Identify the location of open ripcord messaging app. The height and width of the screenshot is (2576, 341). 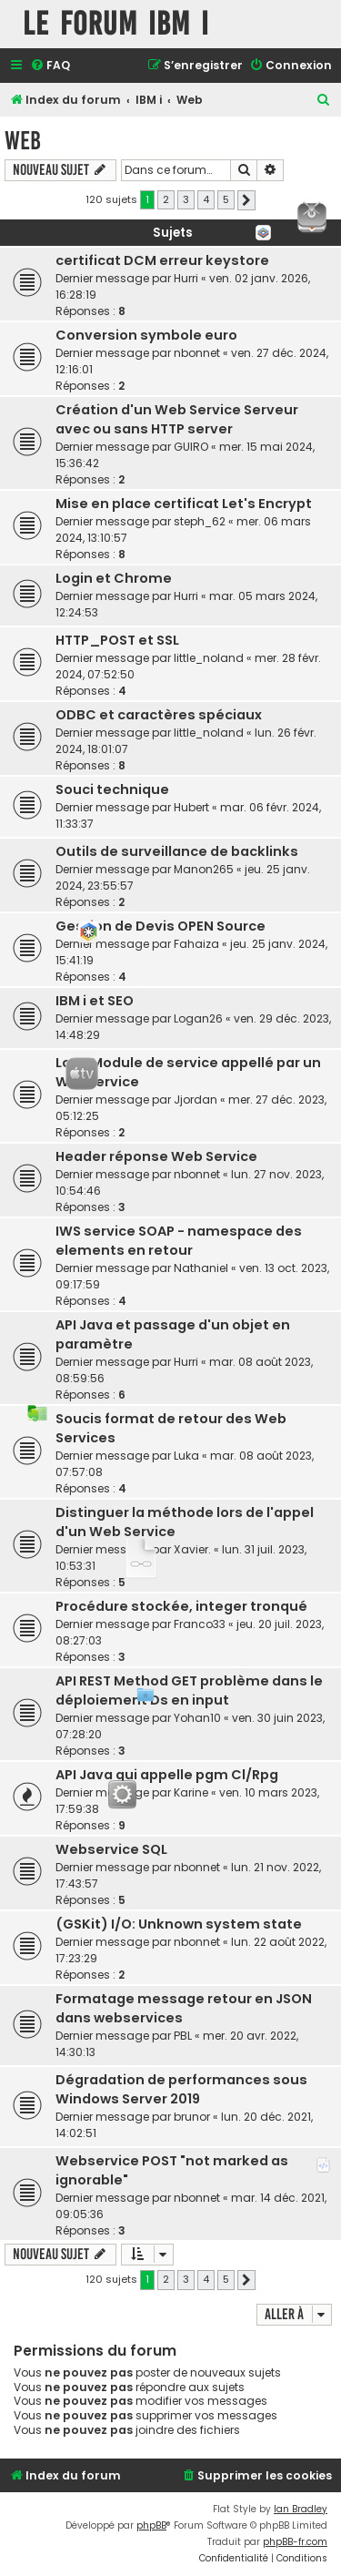
(263, 232).